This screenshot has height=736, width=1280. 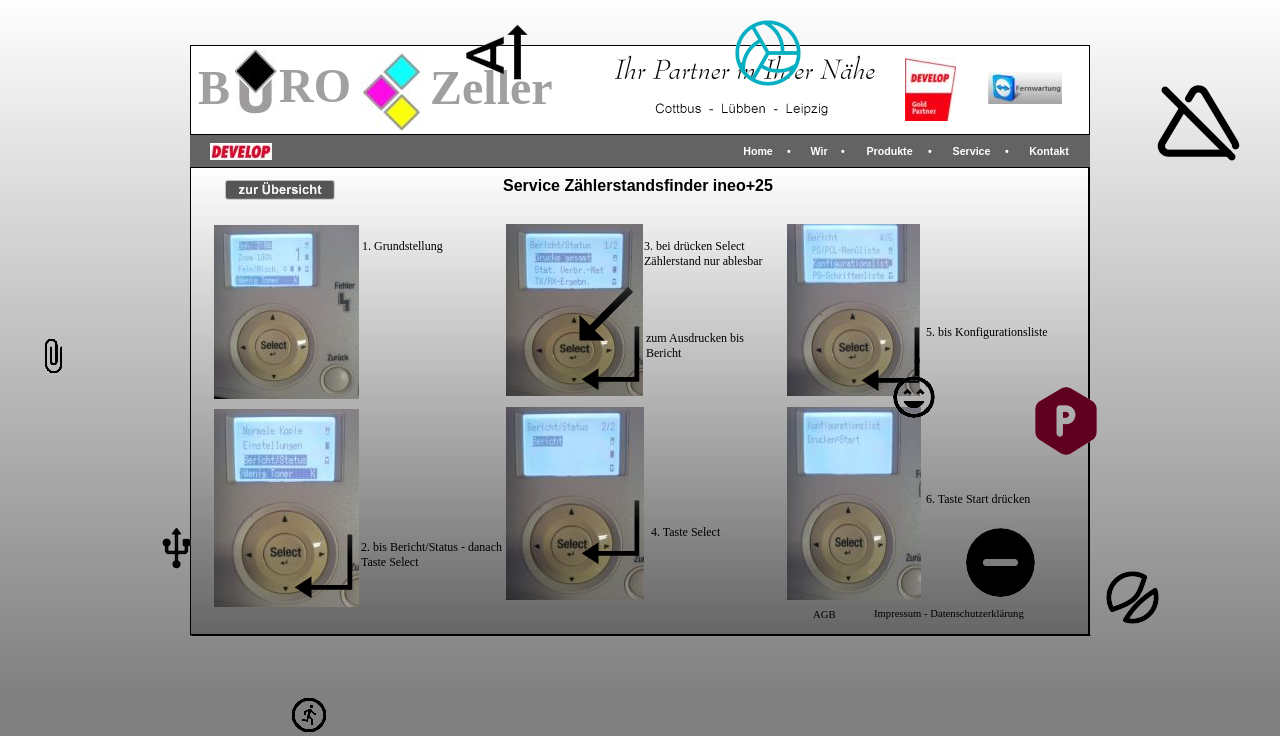 I want to click on disabled warning or alert, so click(x=1198, y=123).